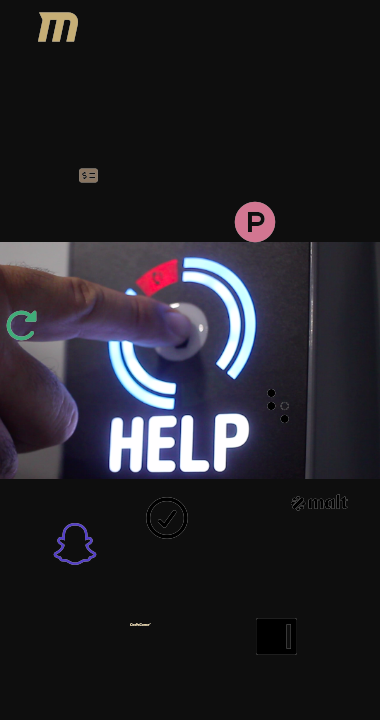  Describe the element at coordinates (278, 406) in the screenshot. I see `D-Wave Systems company logo` at that location.